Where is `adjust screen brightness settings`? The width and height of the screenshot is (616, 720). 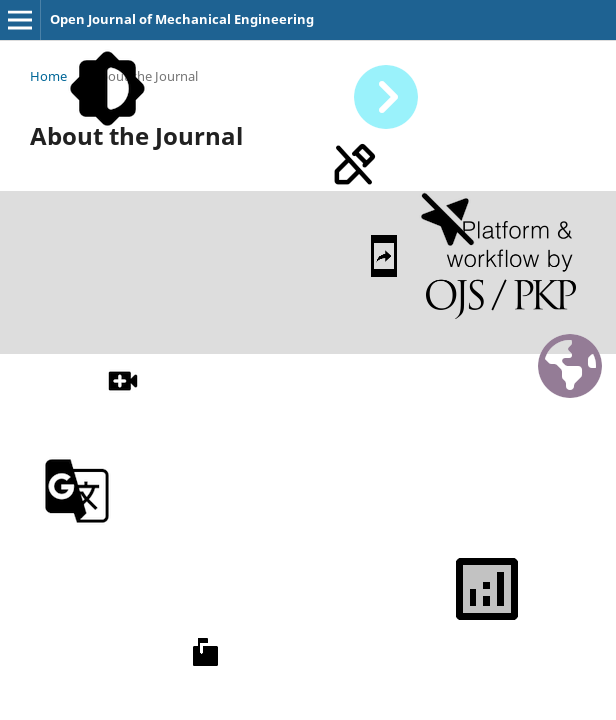 adjust screen brightness settings is located at coordinates (107, 88).